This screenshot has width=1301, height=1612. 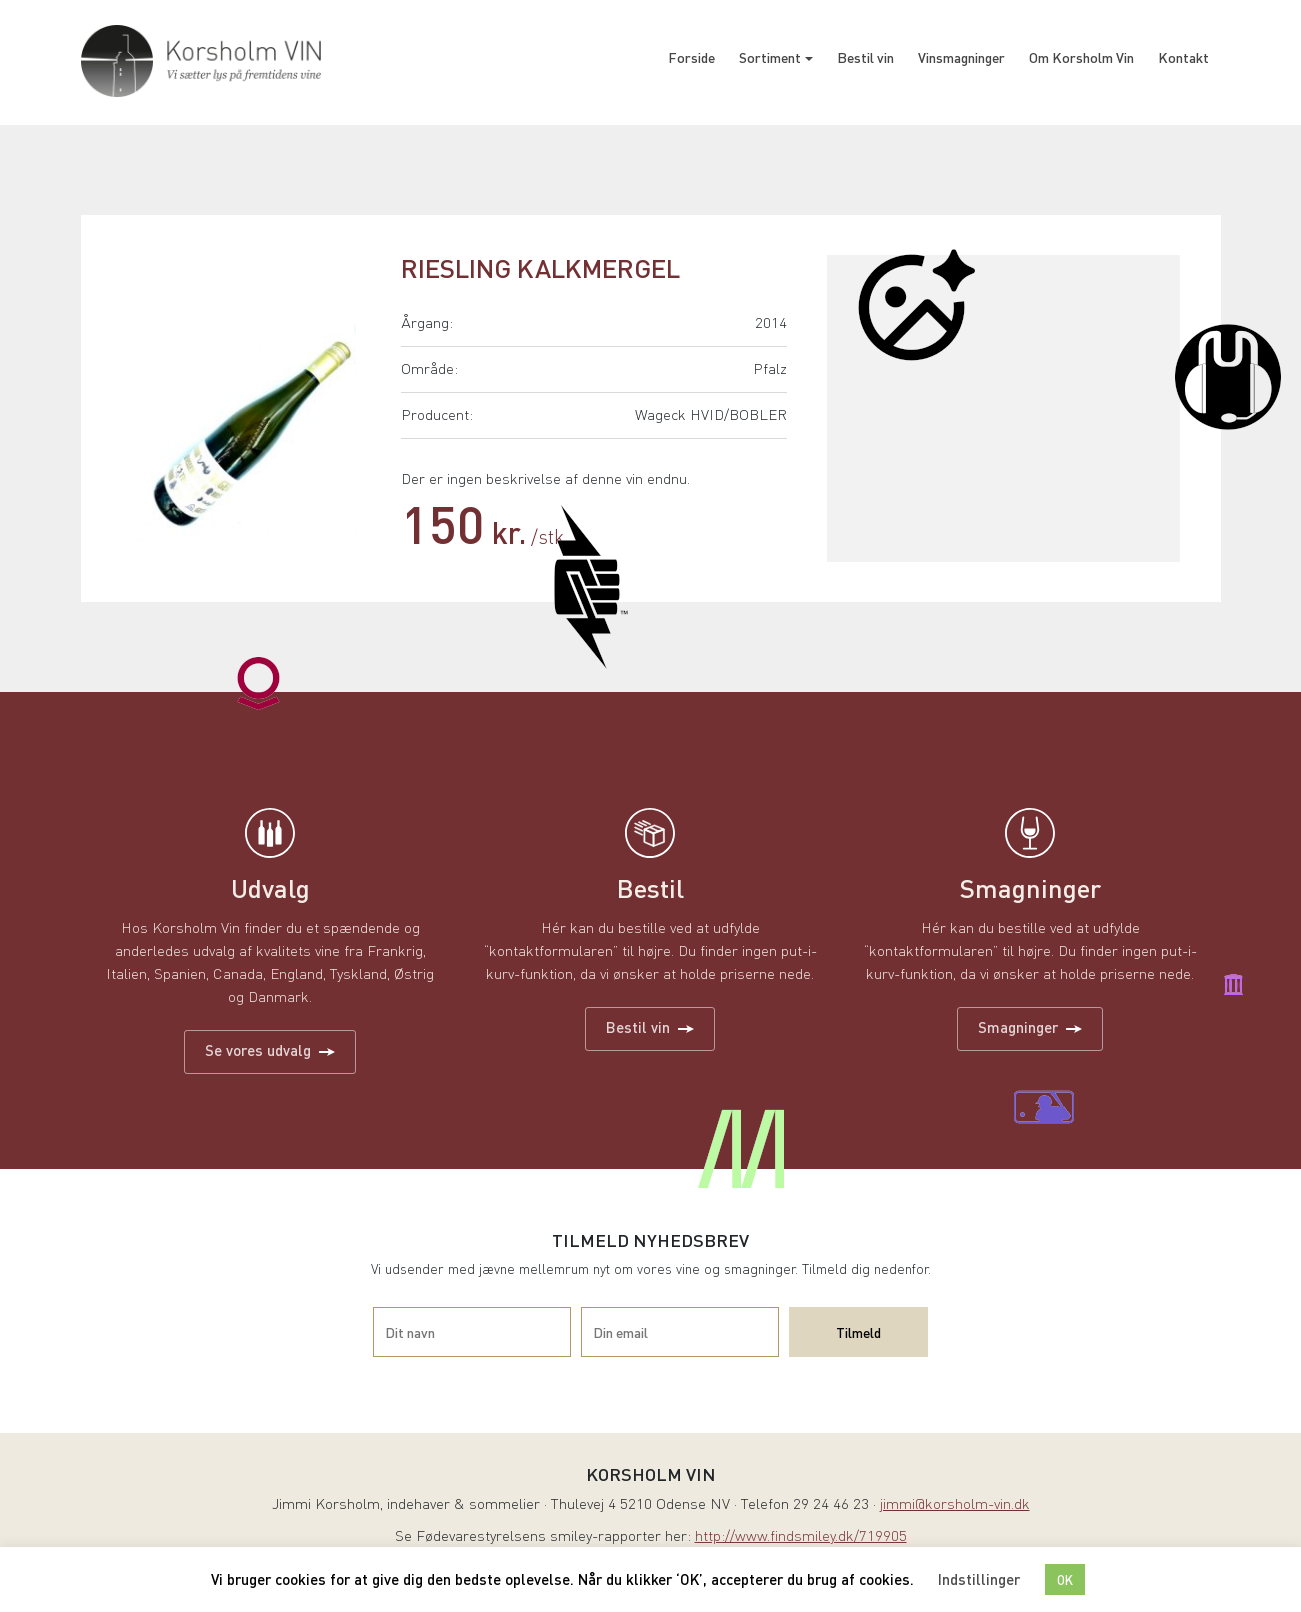 I want to click on visit the Internet Archive website, so click(x=1233, y=984).